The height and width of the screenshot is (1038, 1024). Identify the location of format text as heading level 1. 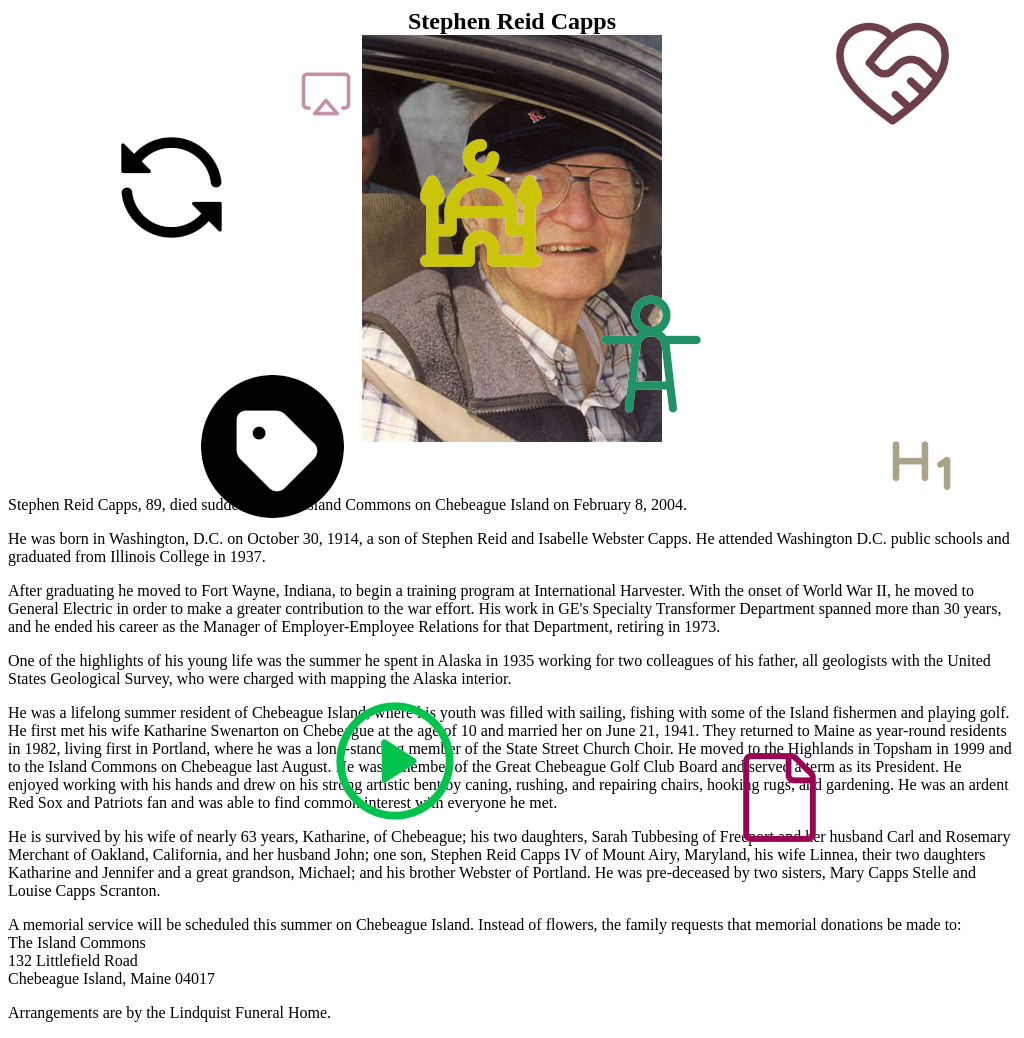
(920, 464).